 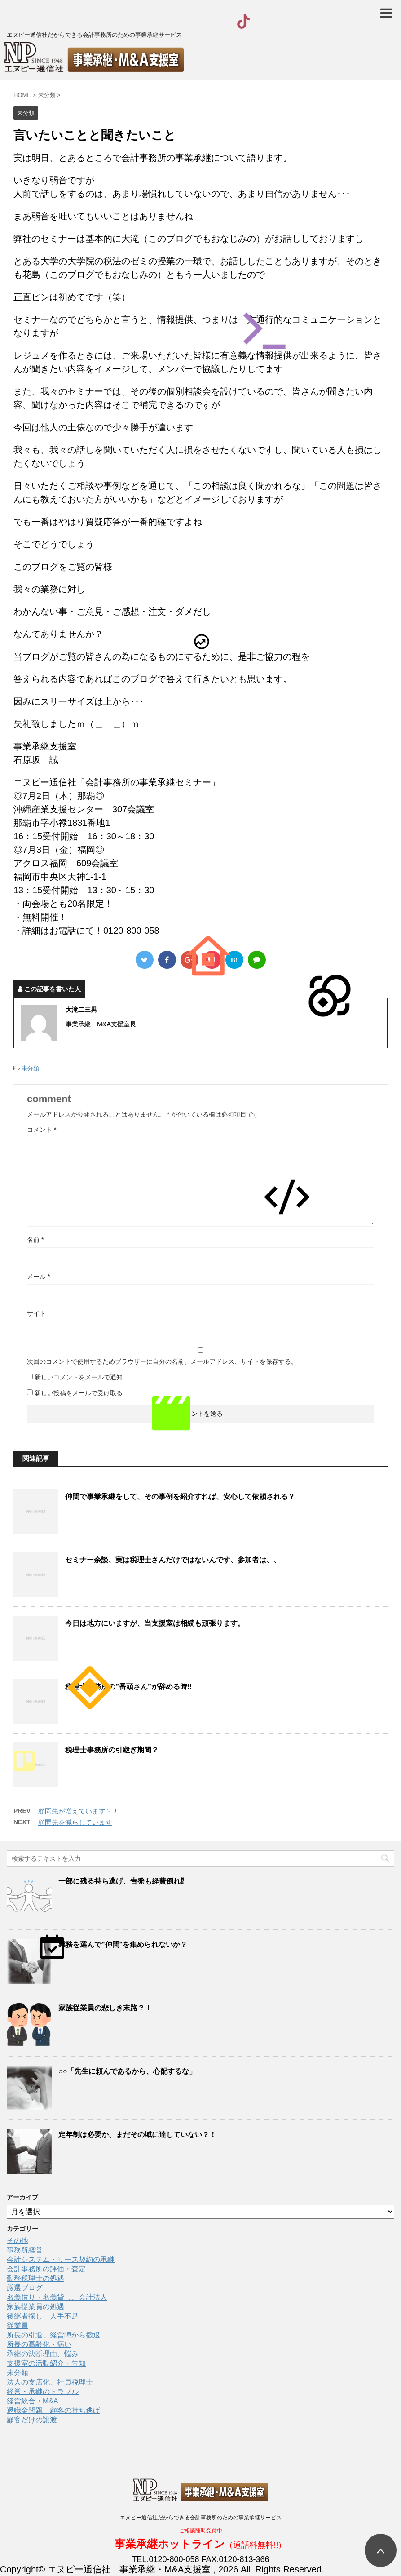 I want to click on navigate to home screen, so click(x=208, y=957).